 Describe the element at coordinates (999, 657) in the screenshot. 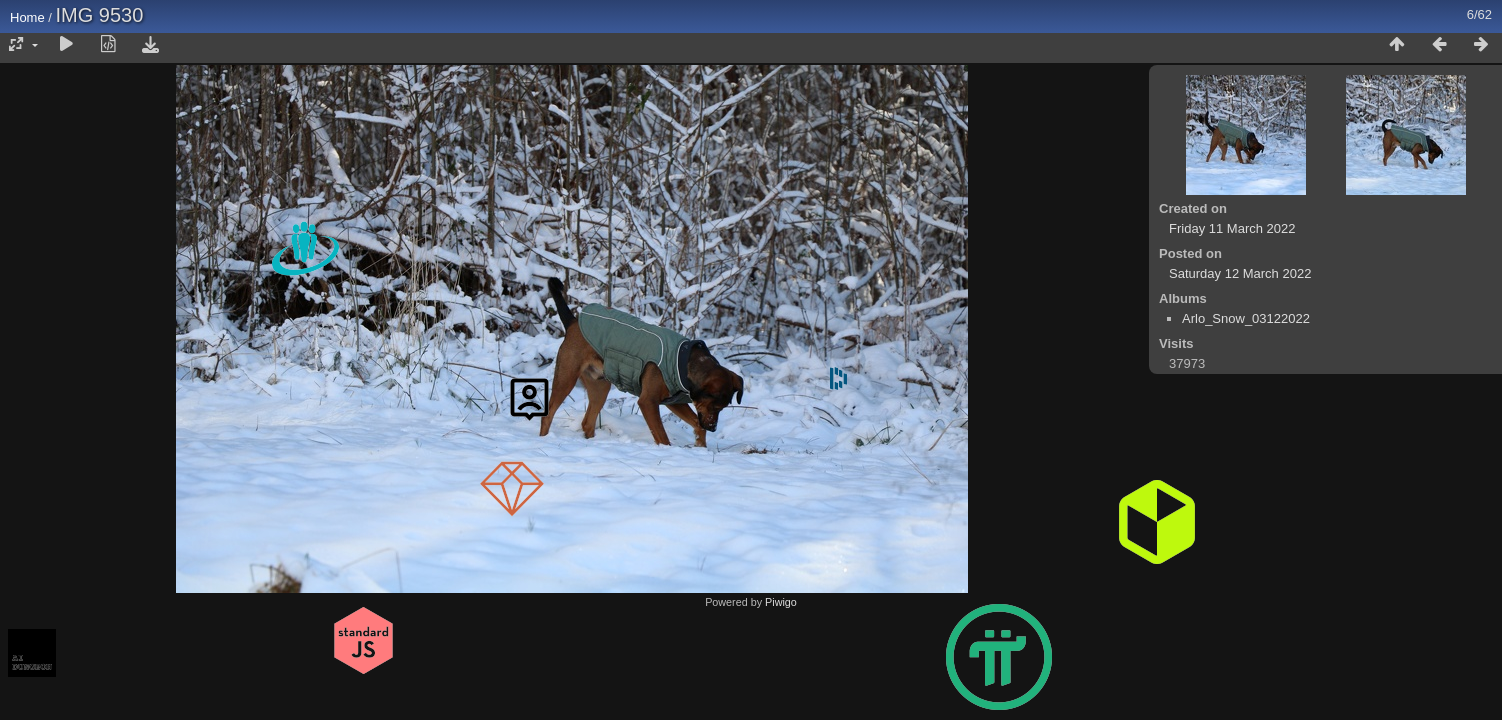

I see `pi network cryptocurrency logo` at that location.